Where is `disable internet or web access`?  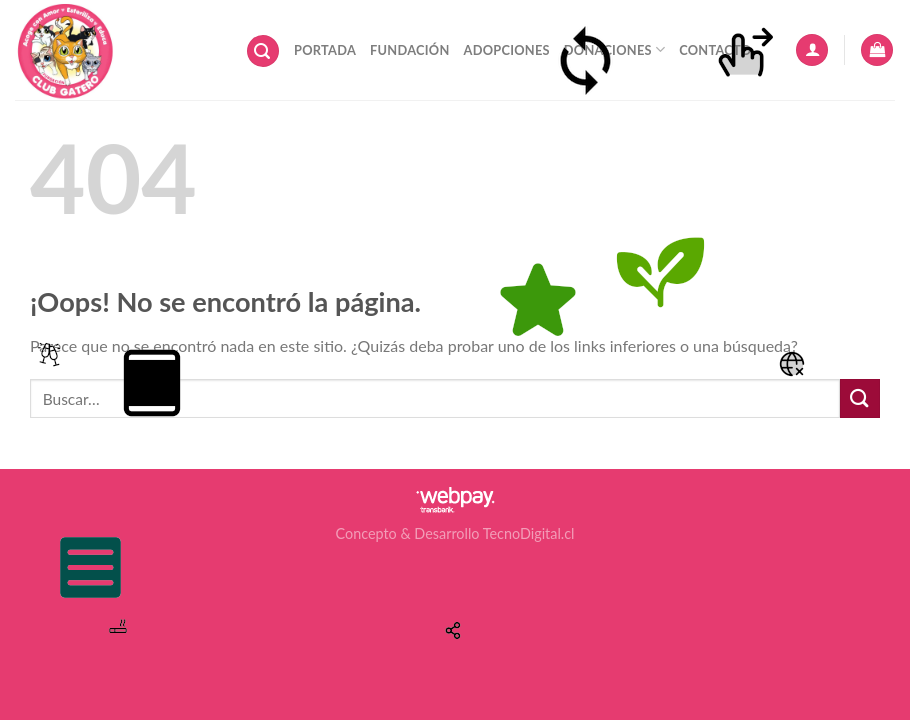
disable internet or web access is located at coordinates (792, 364).